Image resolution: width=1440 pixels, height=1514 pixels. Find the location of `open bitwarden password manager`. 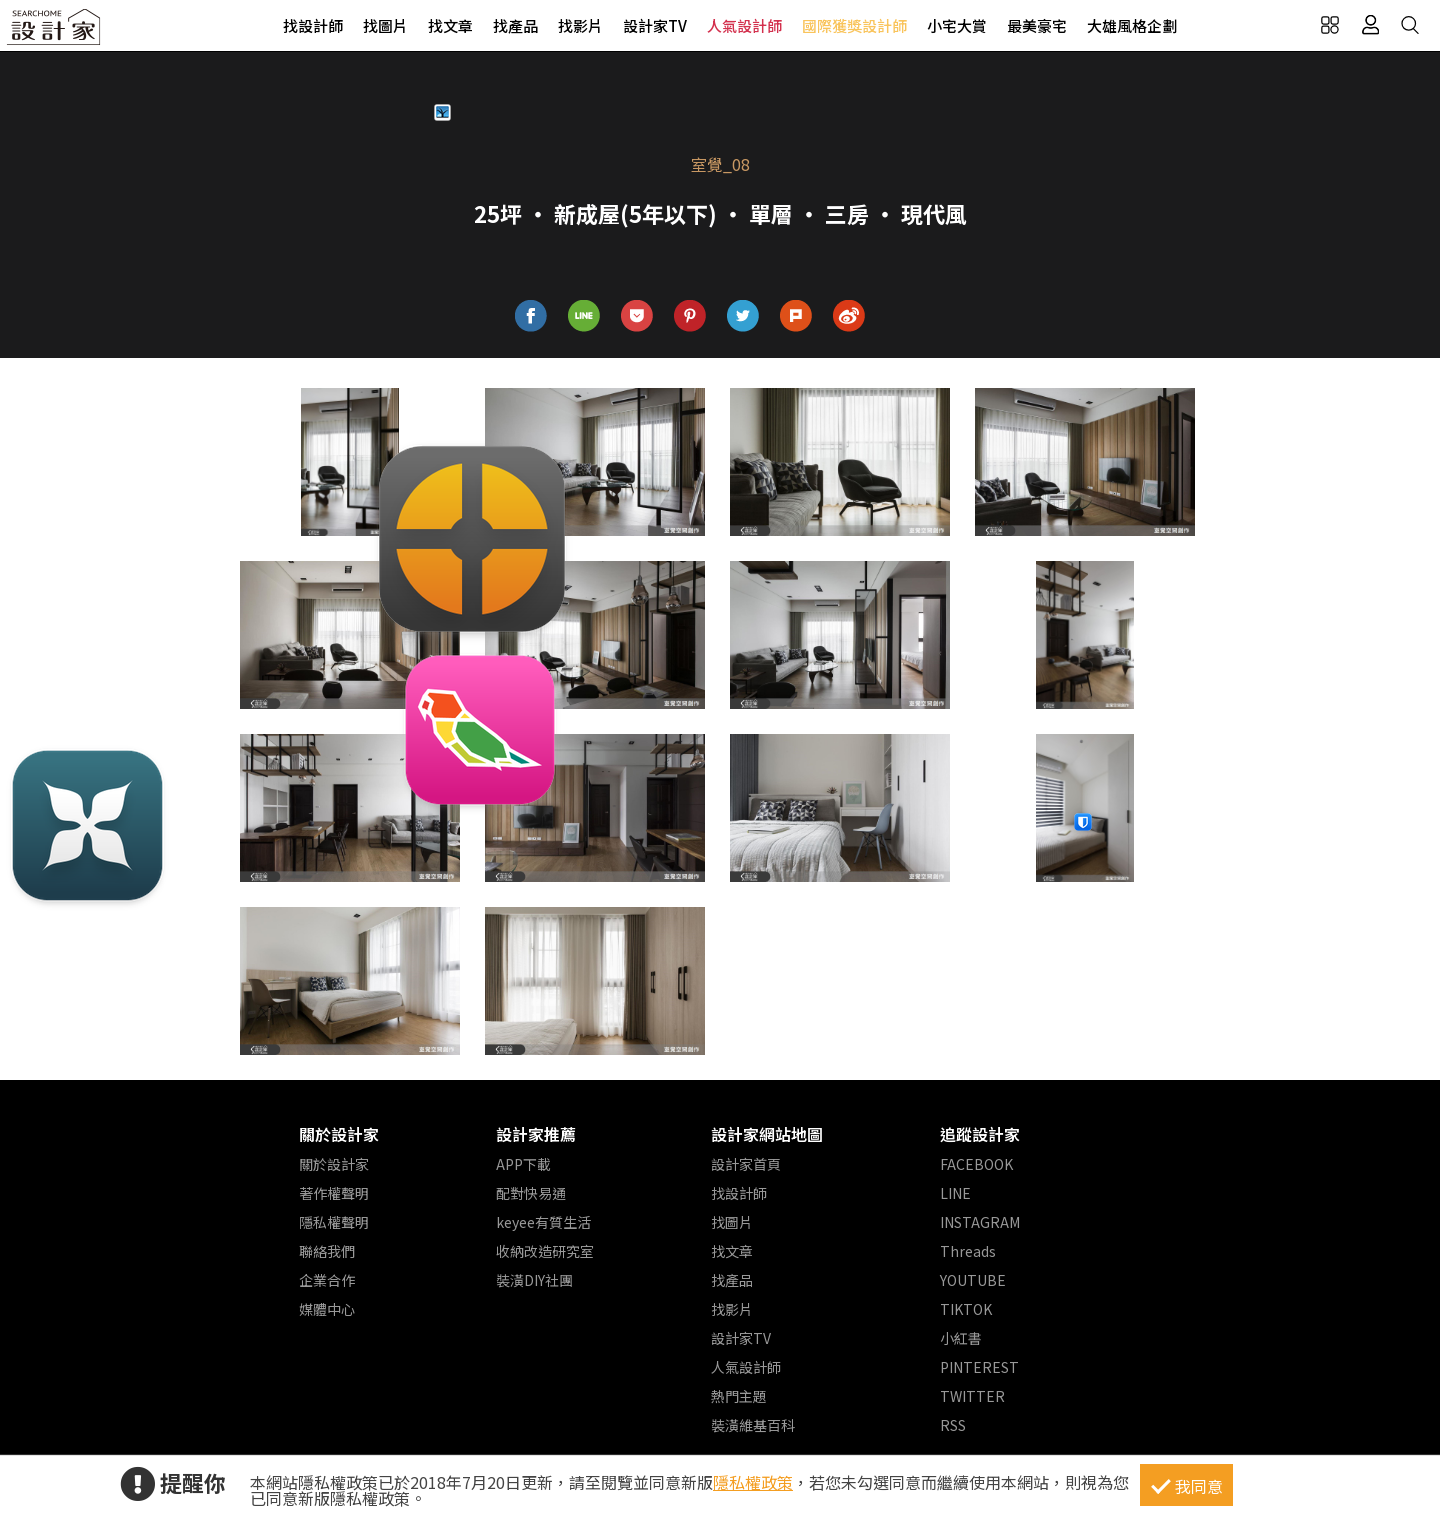

open bitwarden password manager is located at coordinates (1083, 822).